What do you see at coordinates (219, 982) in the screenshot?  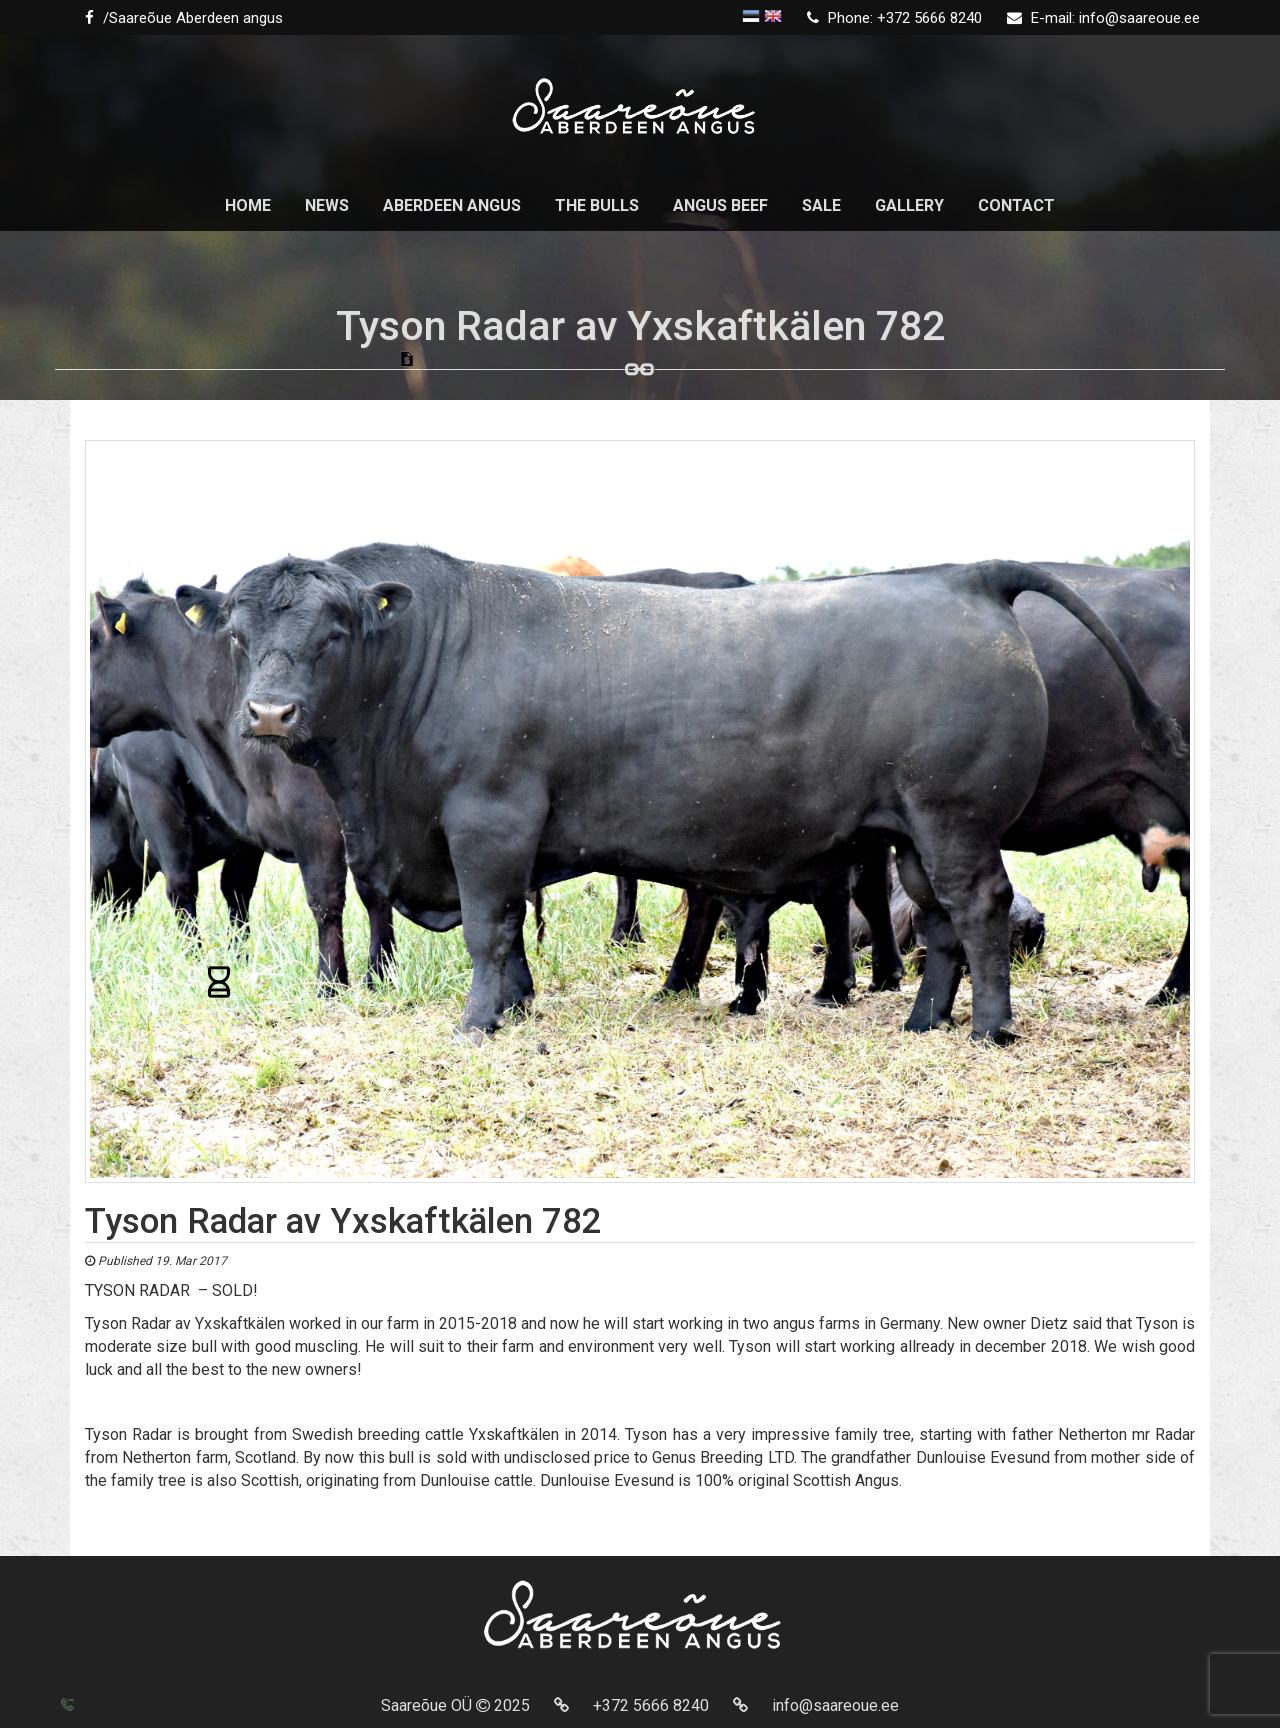 I see `indicates time is running low` at bounding box center [219, 982].